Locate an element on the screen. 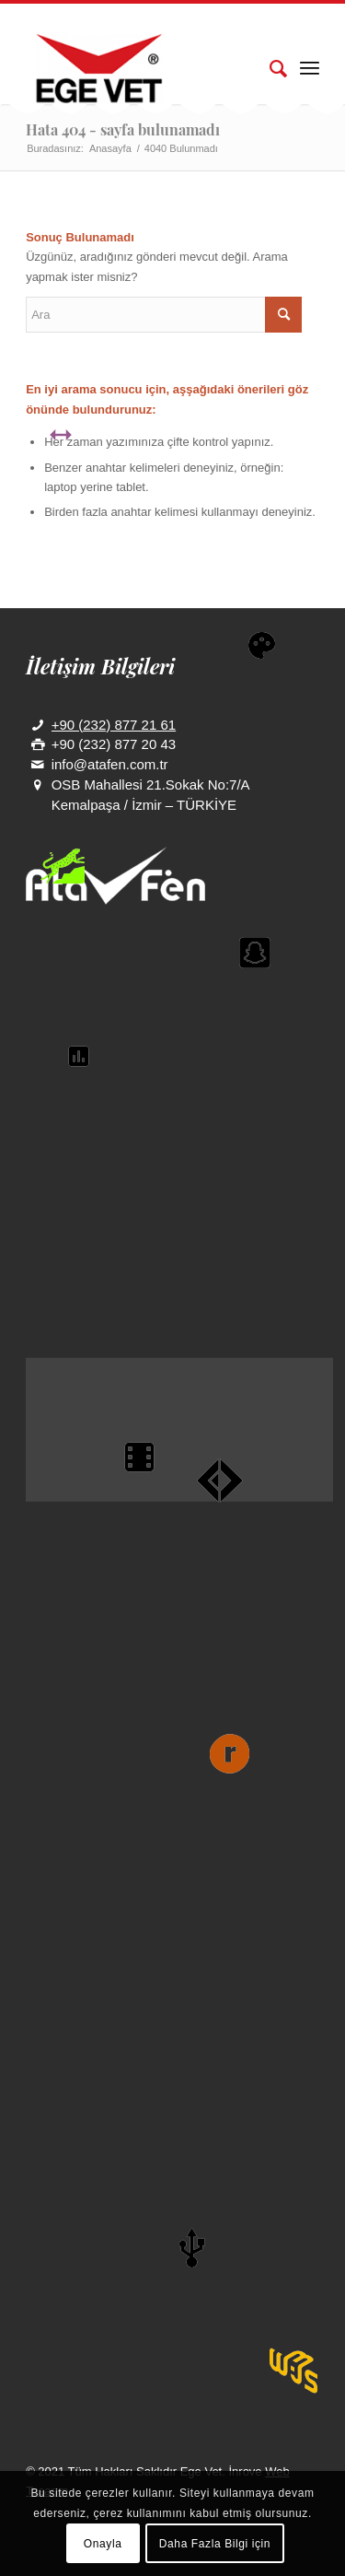 The width and height of the screenshot is (345, 2576). expand content horizontally is located at coordinates (61, 435).